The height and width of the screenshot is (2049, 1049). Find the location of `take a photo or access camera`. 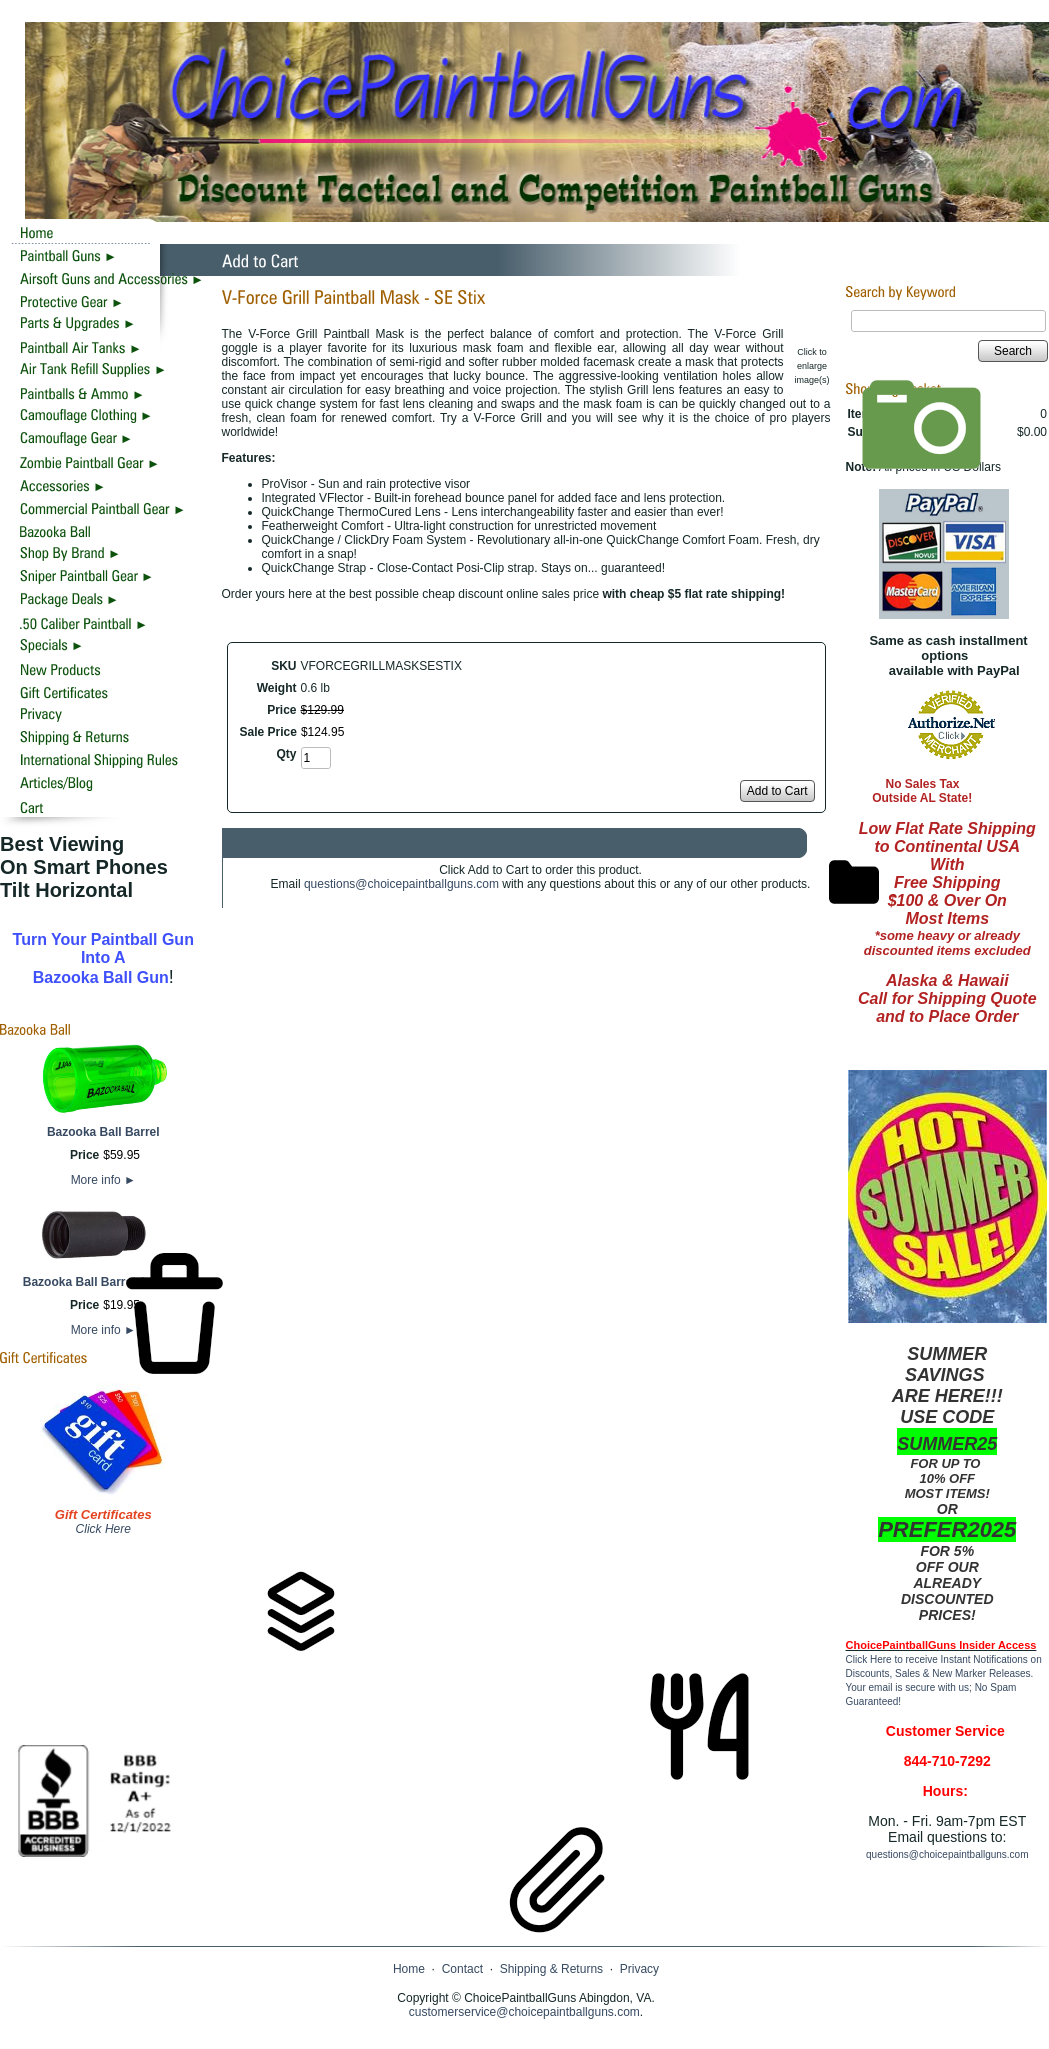

take a photo or access camera is located at coordinates (921, 424).